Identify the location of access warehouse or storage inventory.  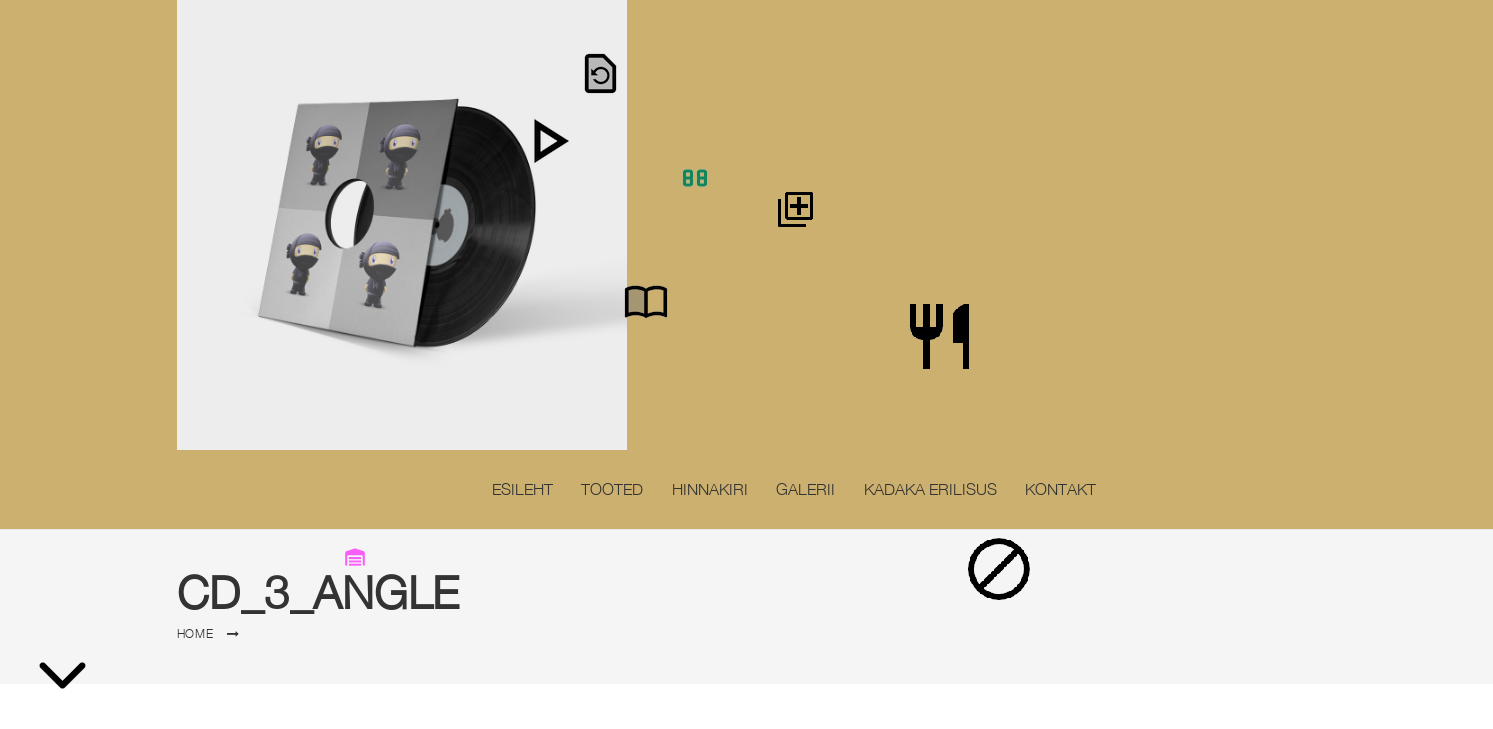
(355, 557).